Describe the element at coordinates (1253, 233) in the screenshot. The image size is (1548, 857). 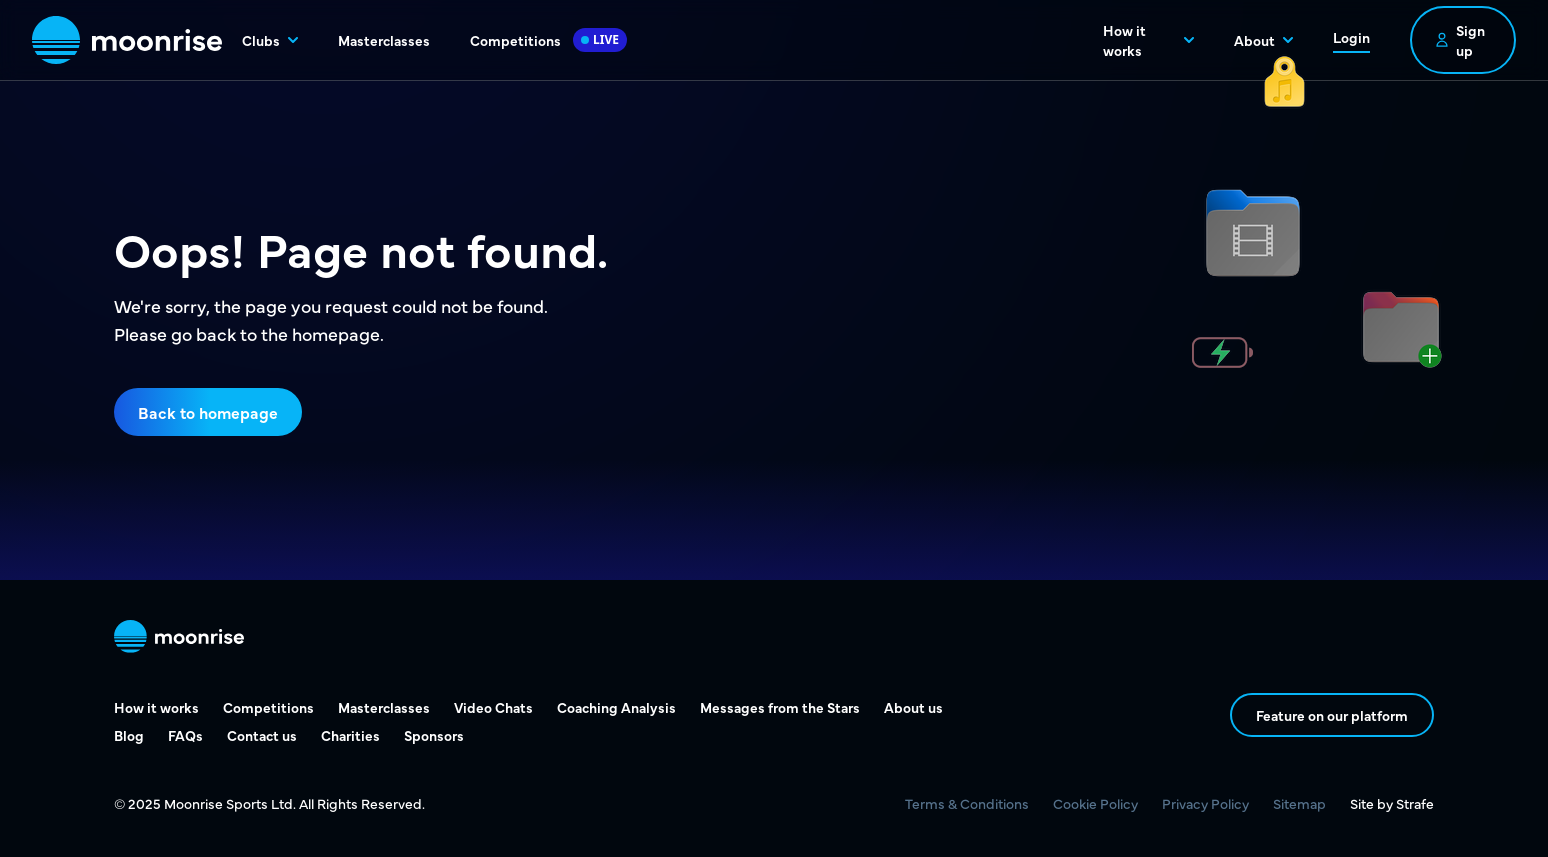
I see `open your videos folder` at that location.